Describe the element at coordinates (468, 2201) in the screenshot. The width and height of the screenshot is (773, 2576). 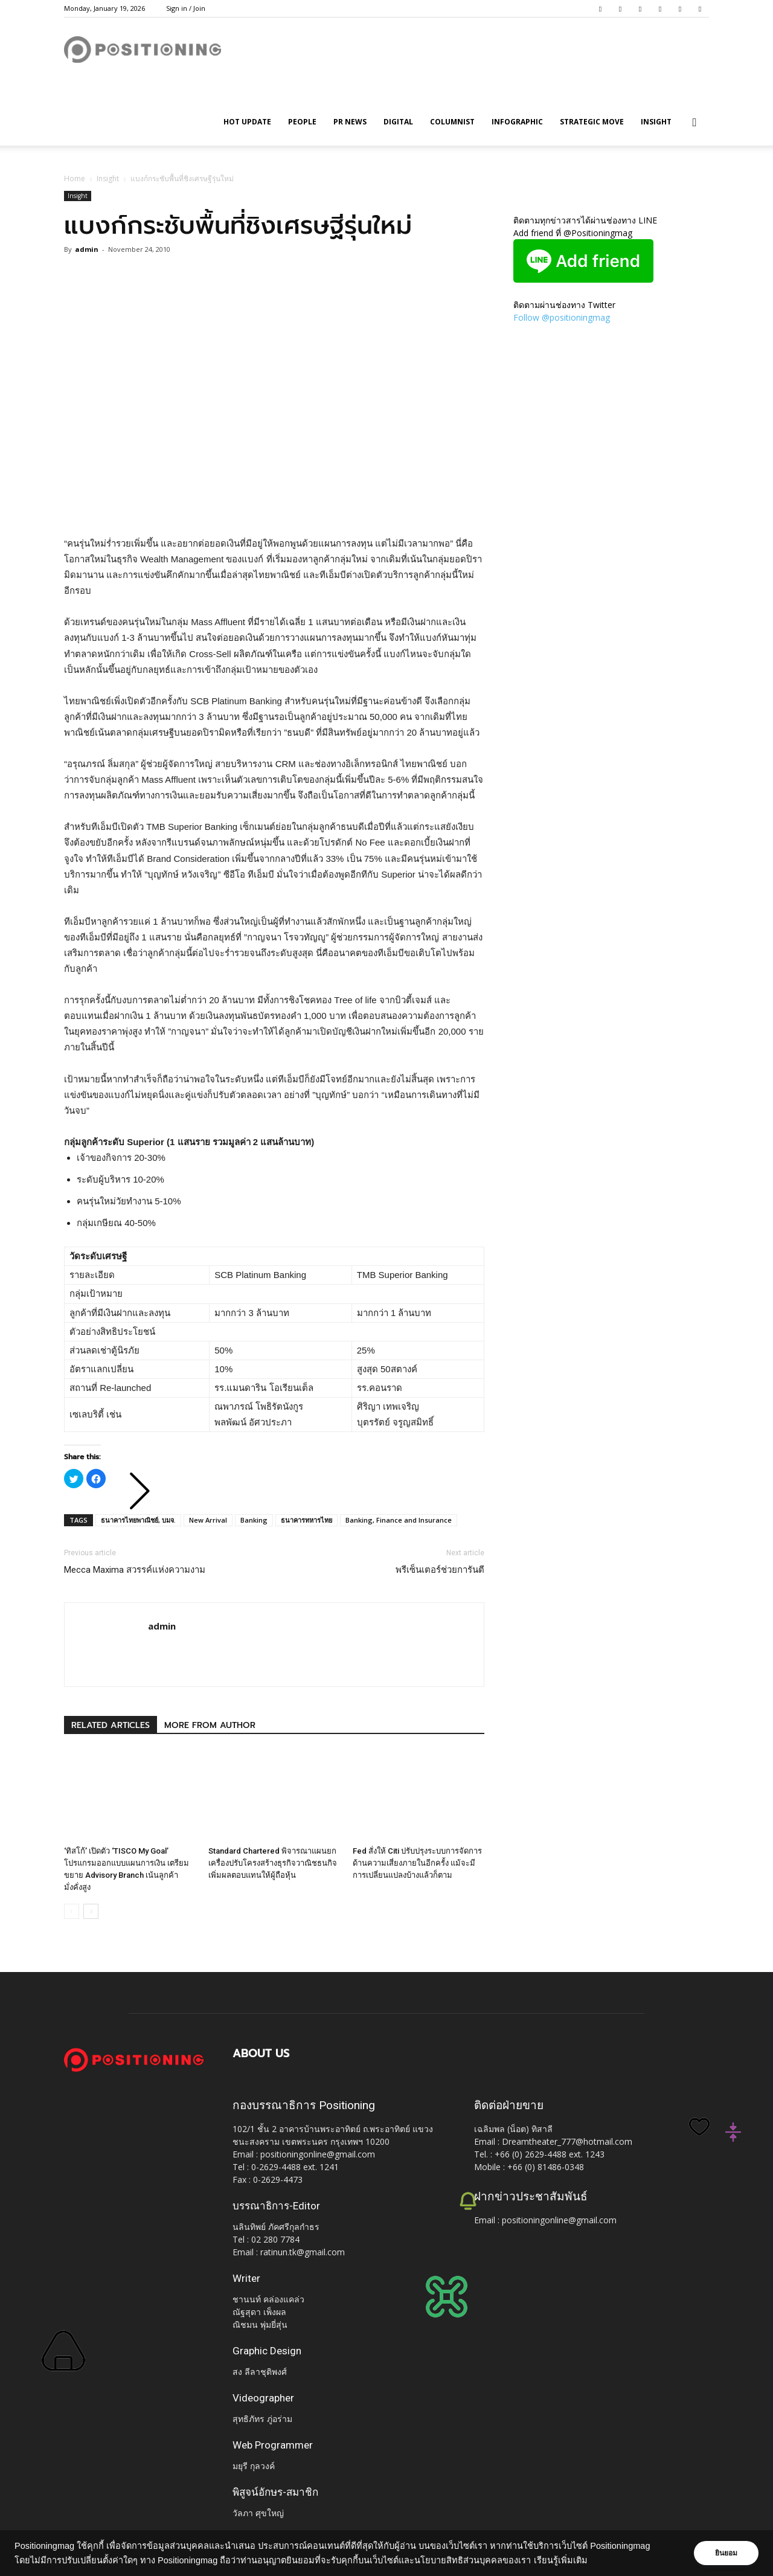
I see `view notifications` at that location.